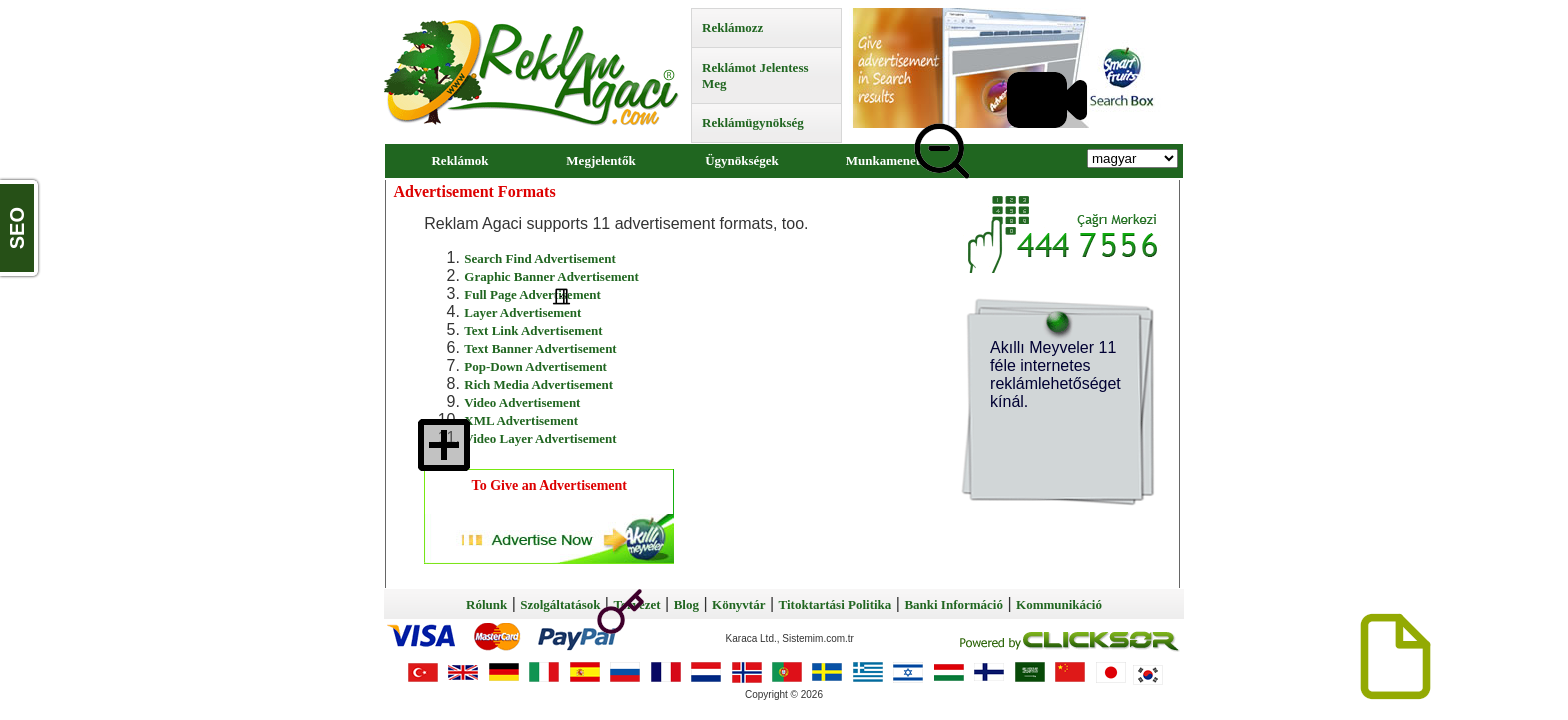  Describe the element at coordinates (942, 151) in the screenshot. I see `zoom out to see more content` at that location.